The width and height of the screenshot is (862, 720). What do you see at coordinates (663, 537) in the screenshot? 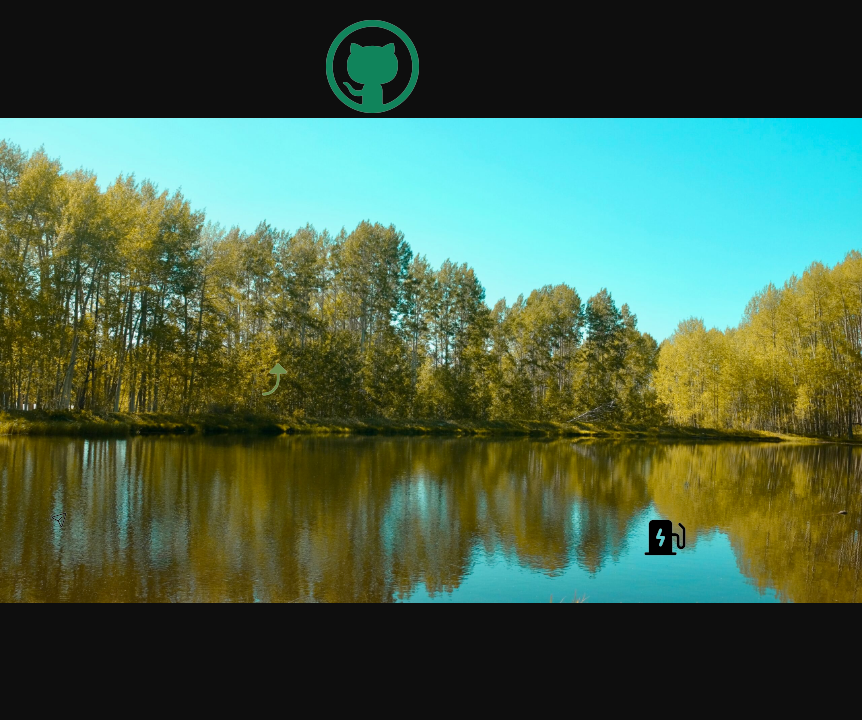
I see `find nearby EV charging stations` at bounding box center [663, 537].